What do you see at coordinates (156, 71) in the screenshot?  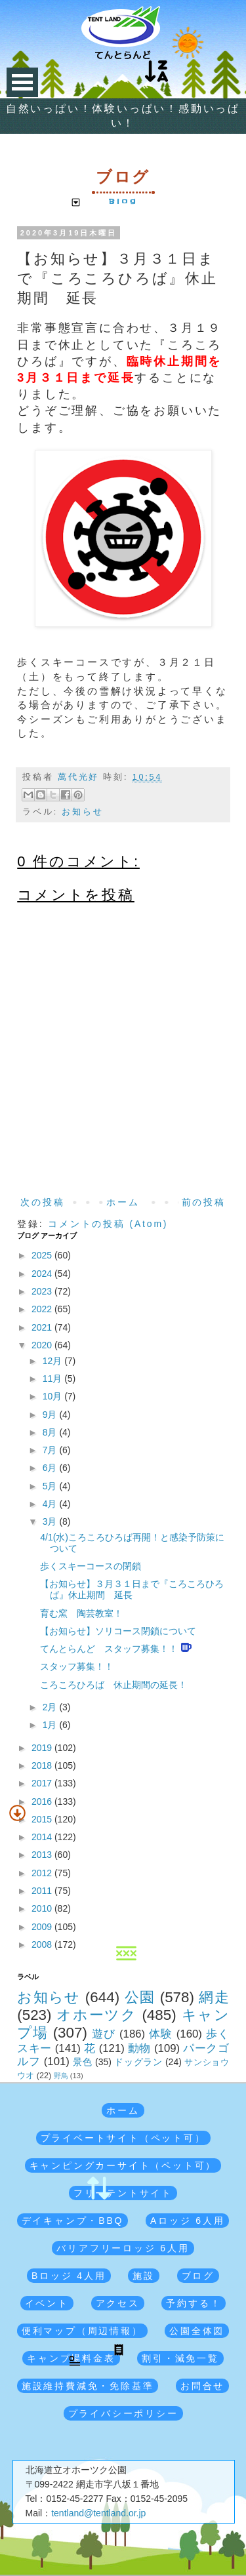 I see `sort items alphabetically in descending order (Z to A)` at bounding box center [156, 71].